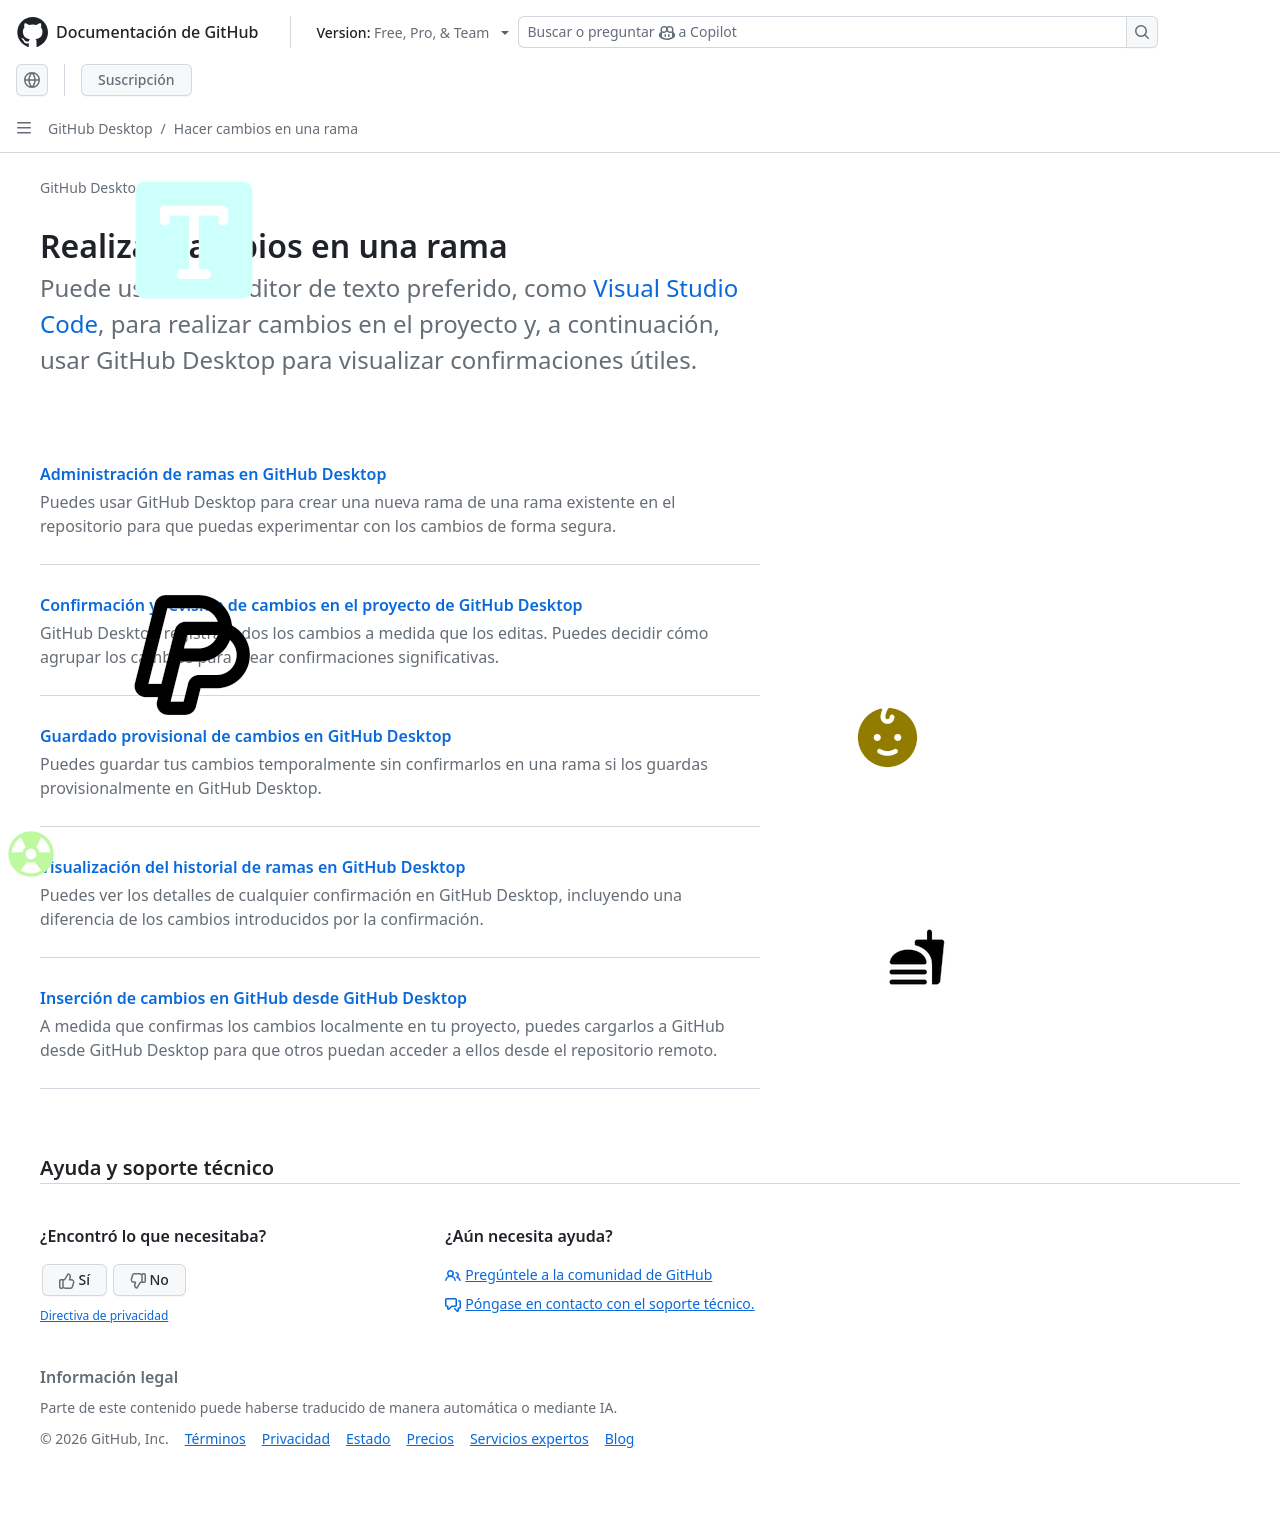 Image resolution: width=1280 pixels, height=1513 pixels. I want to click on format text or access text styling options, so click(194, 240).